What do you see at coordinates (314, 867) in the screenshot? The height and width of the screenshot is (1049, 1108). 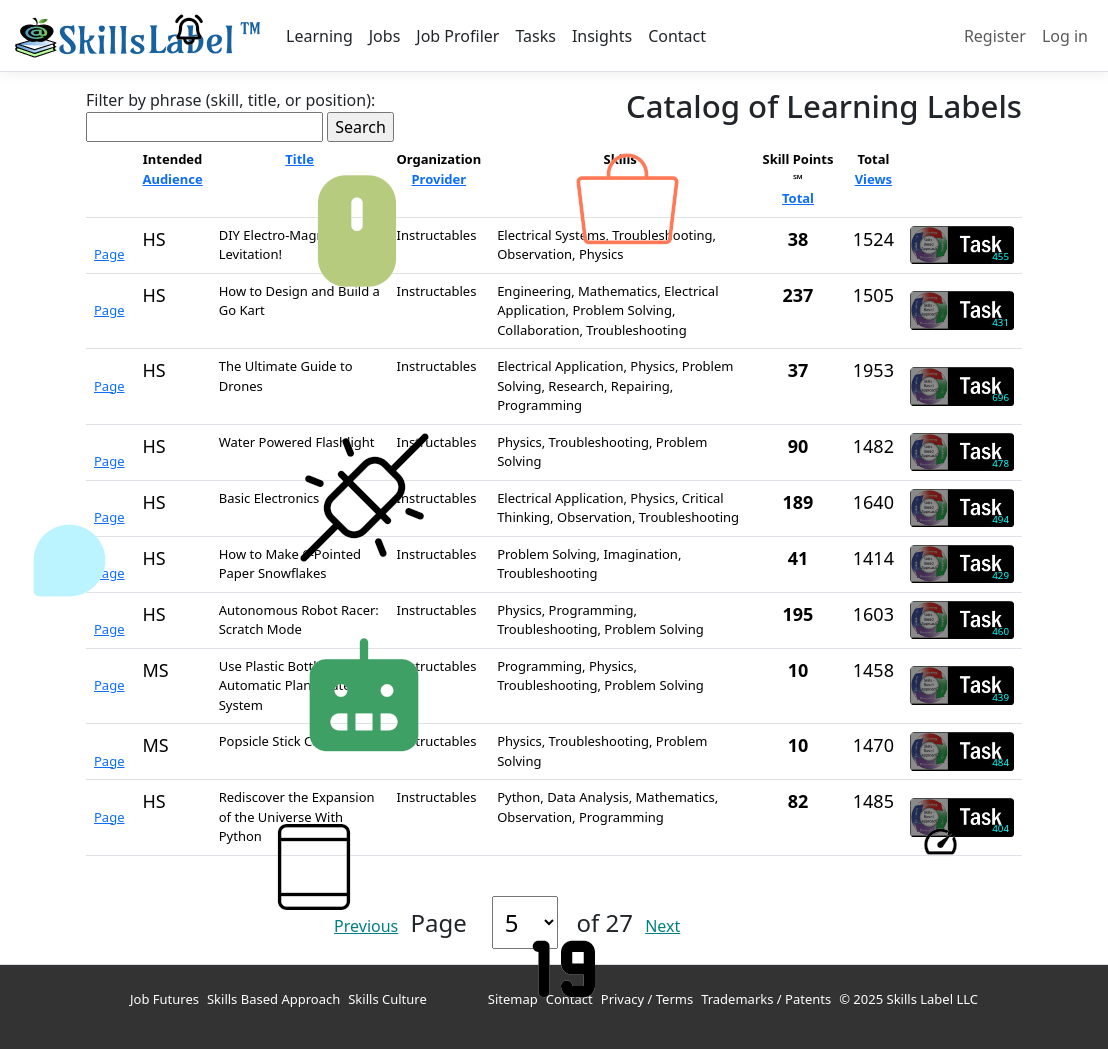 I see `switch to tablet view` at bounding box center [314, 867].